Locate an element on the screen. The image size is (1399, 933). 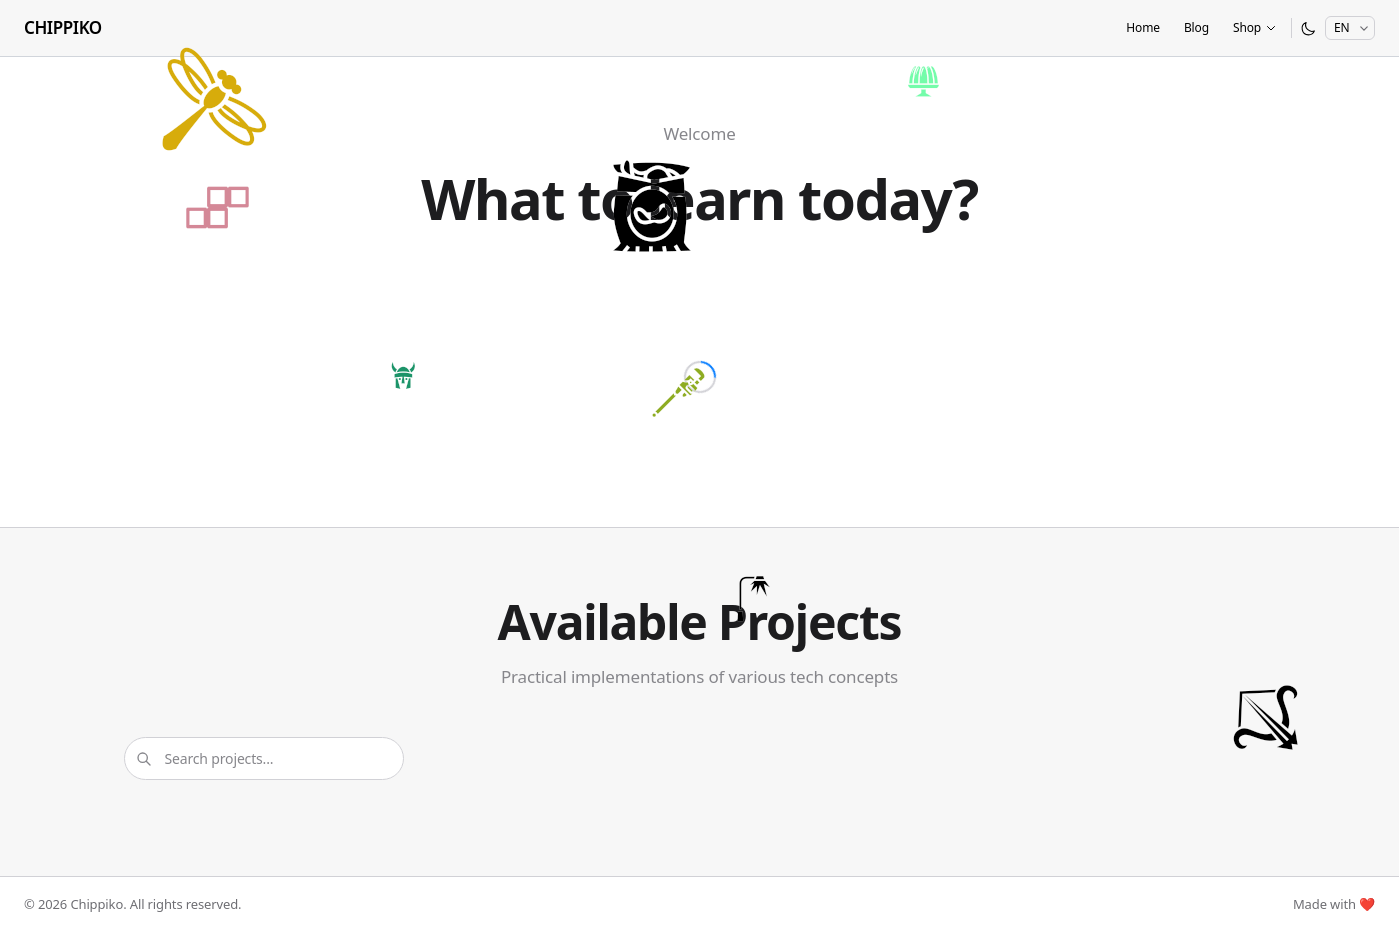
dessert or sweet treat category in a game menu is located at coordinates (923, 79).